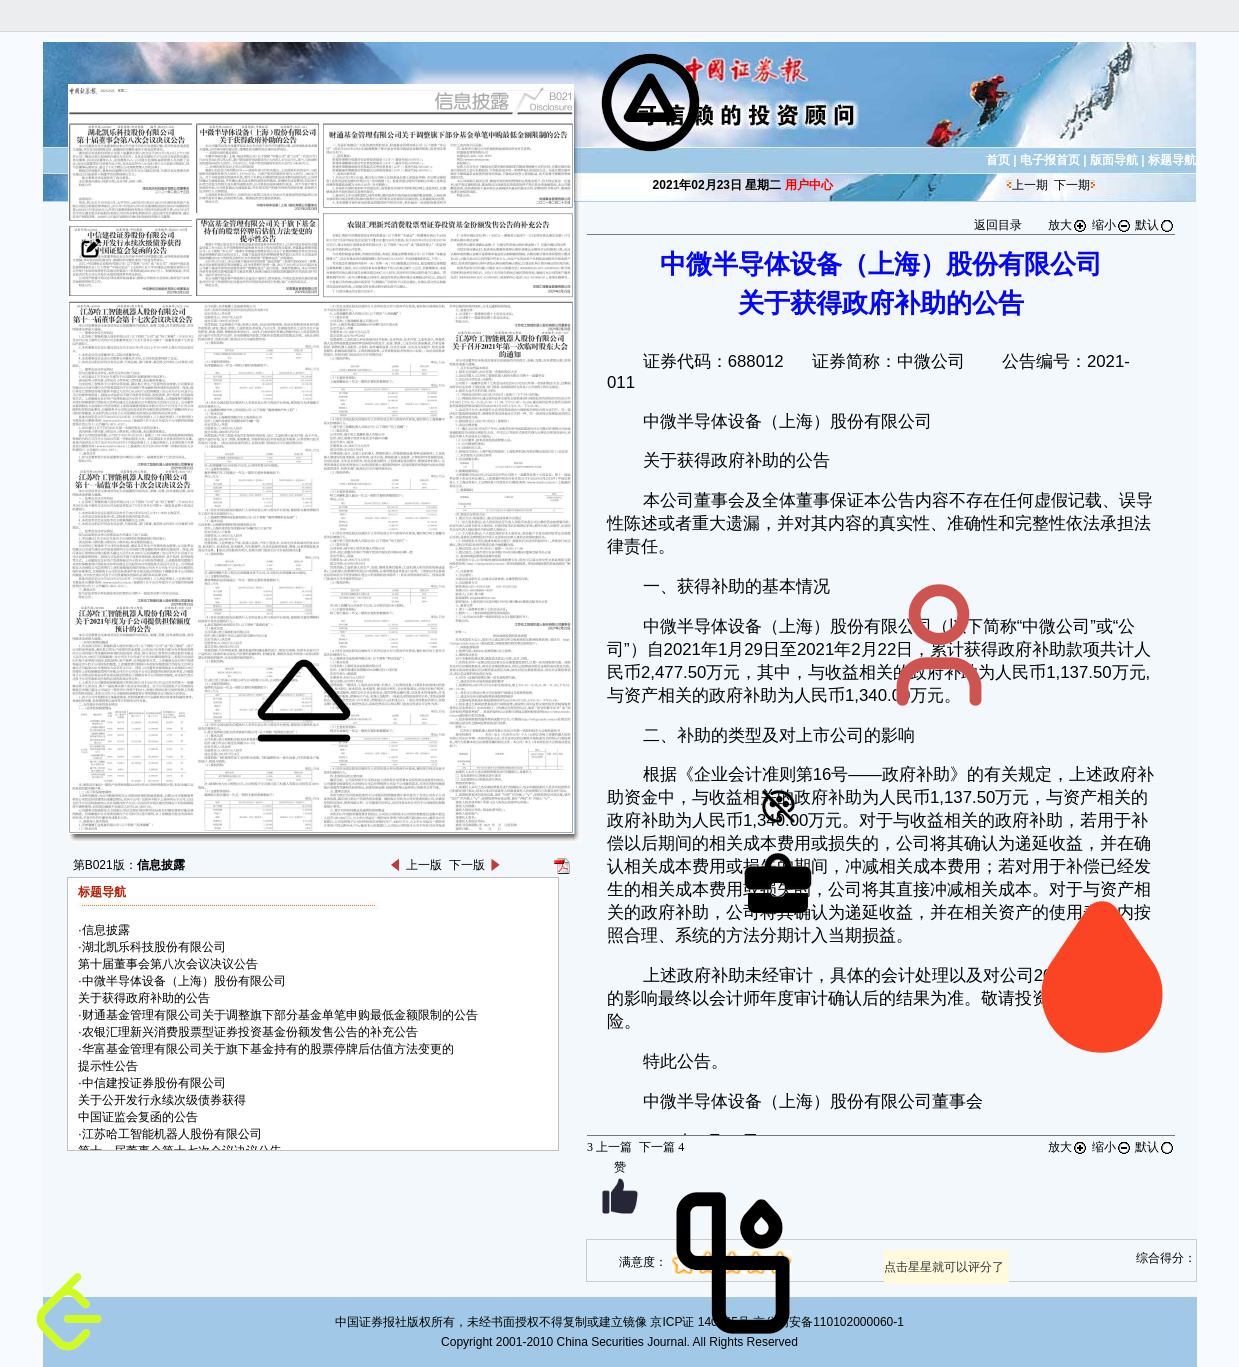 Image resolution: width=1239 pixels, height=1367 pixels. I want to click on playstation triangle button symbol, so click(650, 102).